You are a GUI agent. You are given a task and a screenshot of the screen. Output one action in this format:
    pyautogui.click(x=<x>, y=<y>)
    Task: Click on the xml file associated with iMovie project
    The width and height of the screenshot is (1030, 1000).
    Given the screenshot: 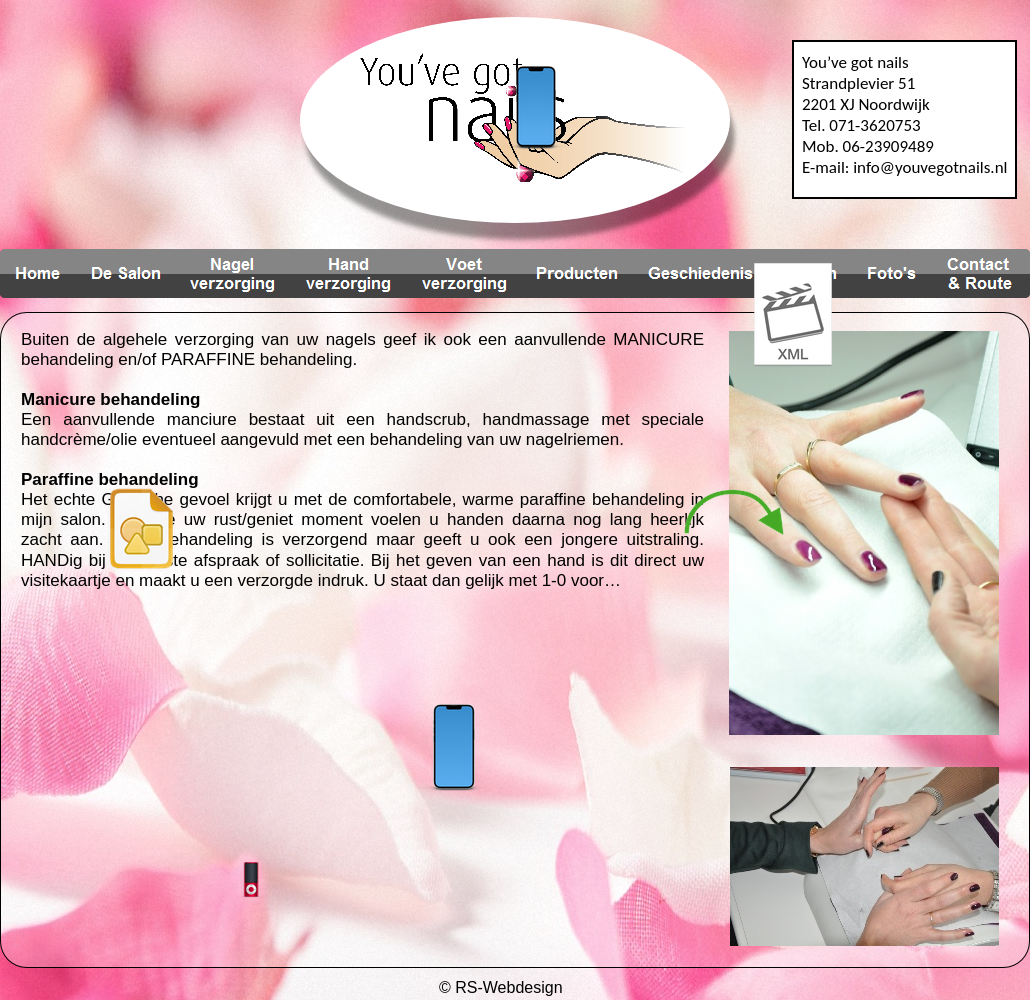 What is the action you would take?
    pyautogui.click(x=793, y=314)
    